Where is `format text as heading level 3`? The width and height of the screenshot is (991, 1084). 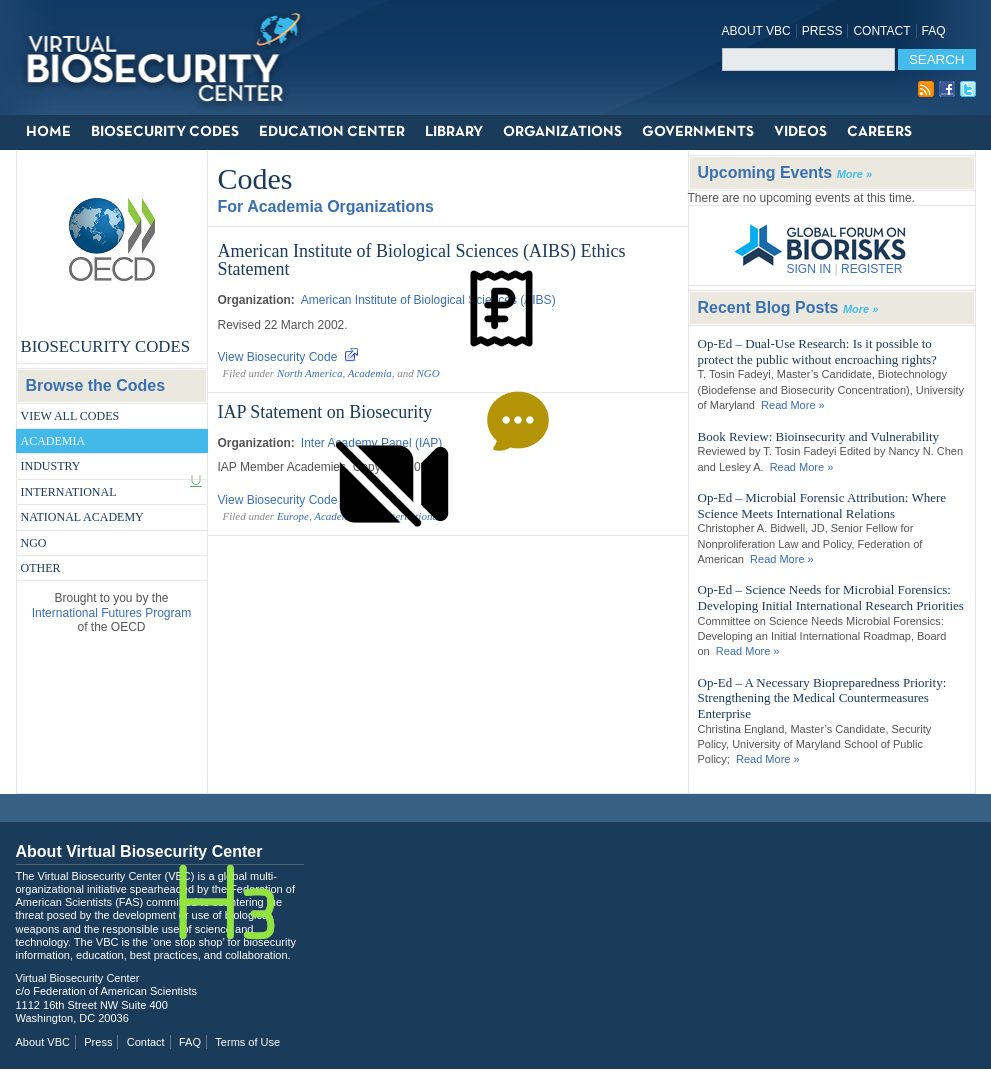 format text as heading level 3 is located at coordinates (227, 902).